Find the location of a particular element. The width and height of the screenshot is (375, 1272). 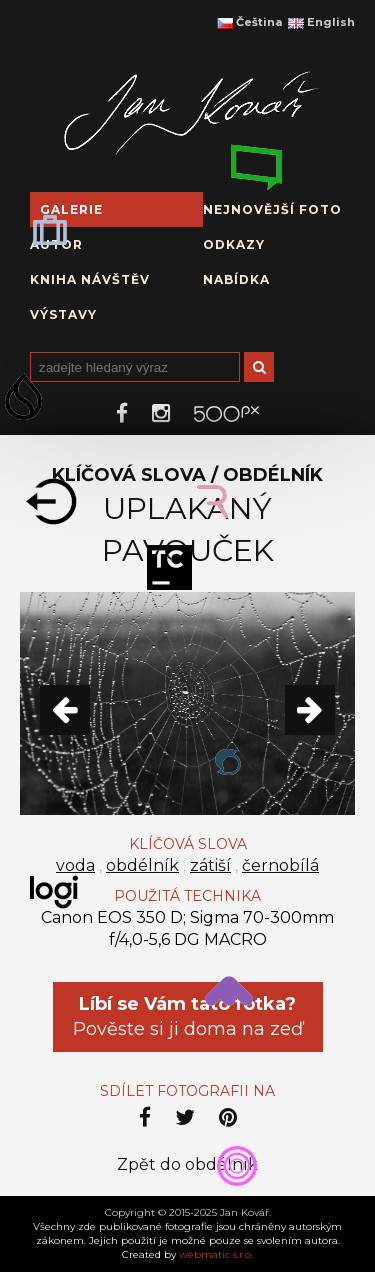

open teamcity build server is located at coordinates (169, 567).